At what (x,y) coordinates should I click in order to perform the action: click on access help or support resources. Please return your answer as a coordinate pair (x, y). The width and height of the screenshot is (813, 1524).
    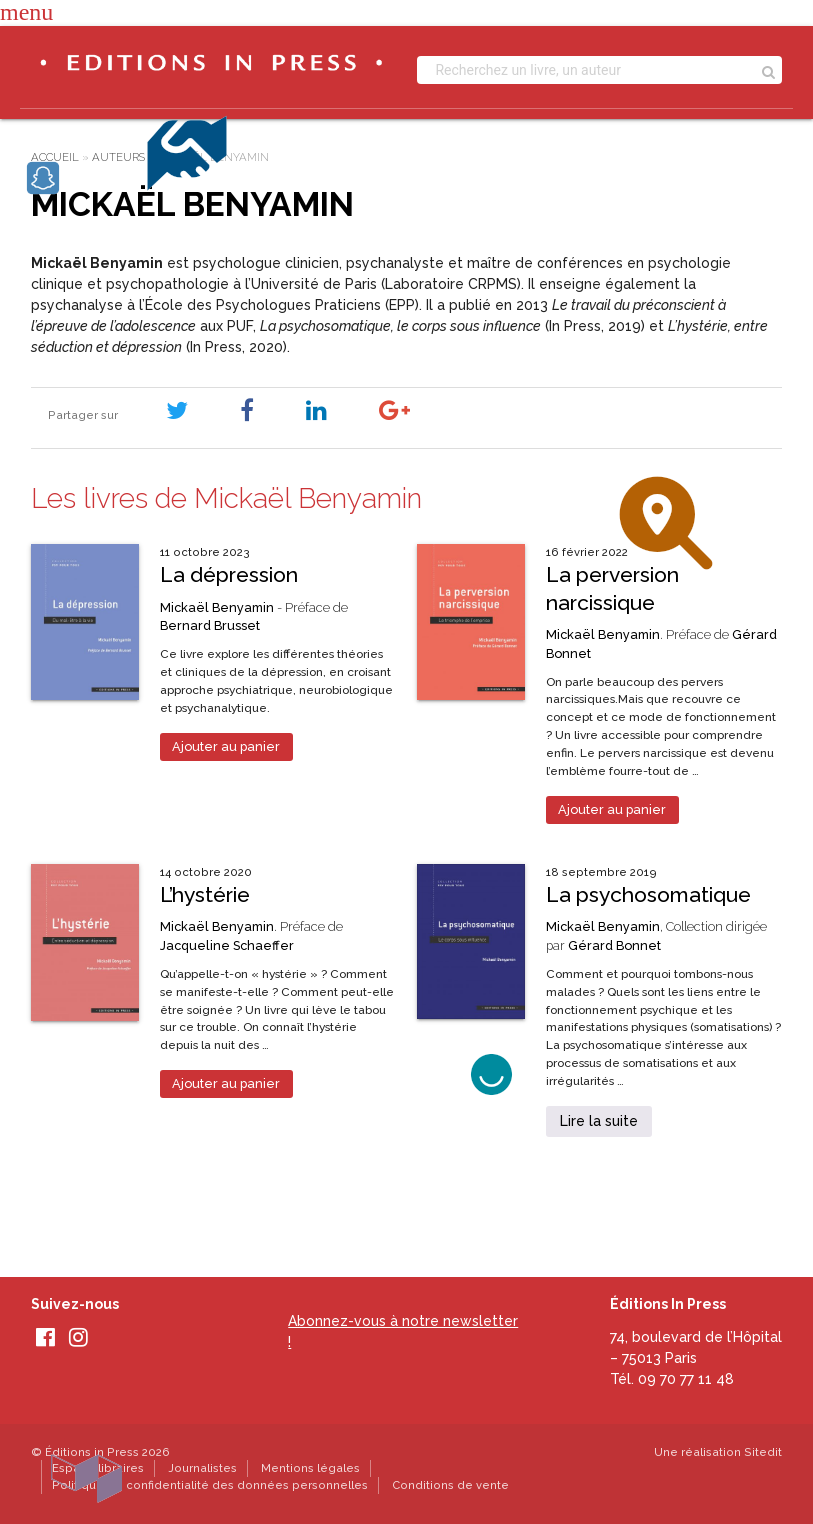
    Looking at the image, I should click on (187, 151).